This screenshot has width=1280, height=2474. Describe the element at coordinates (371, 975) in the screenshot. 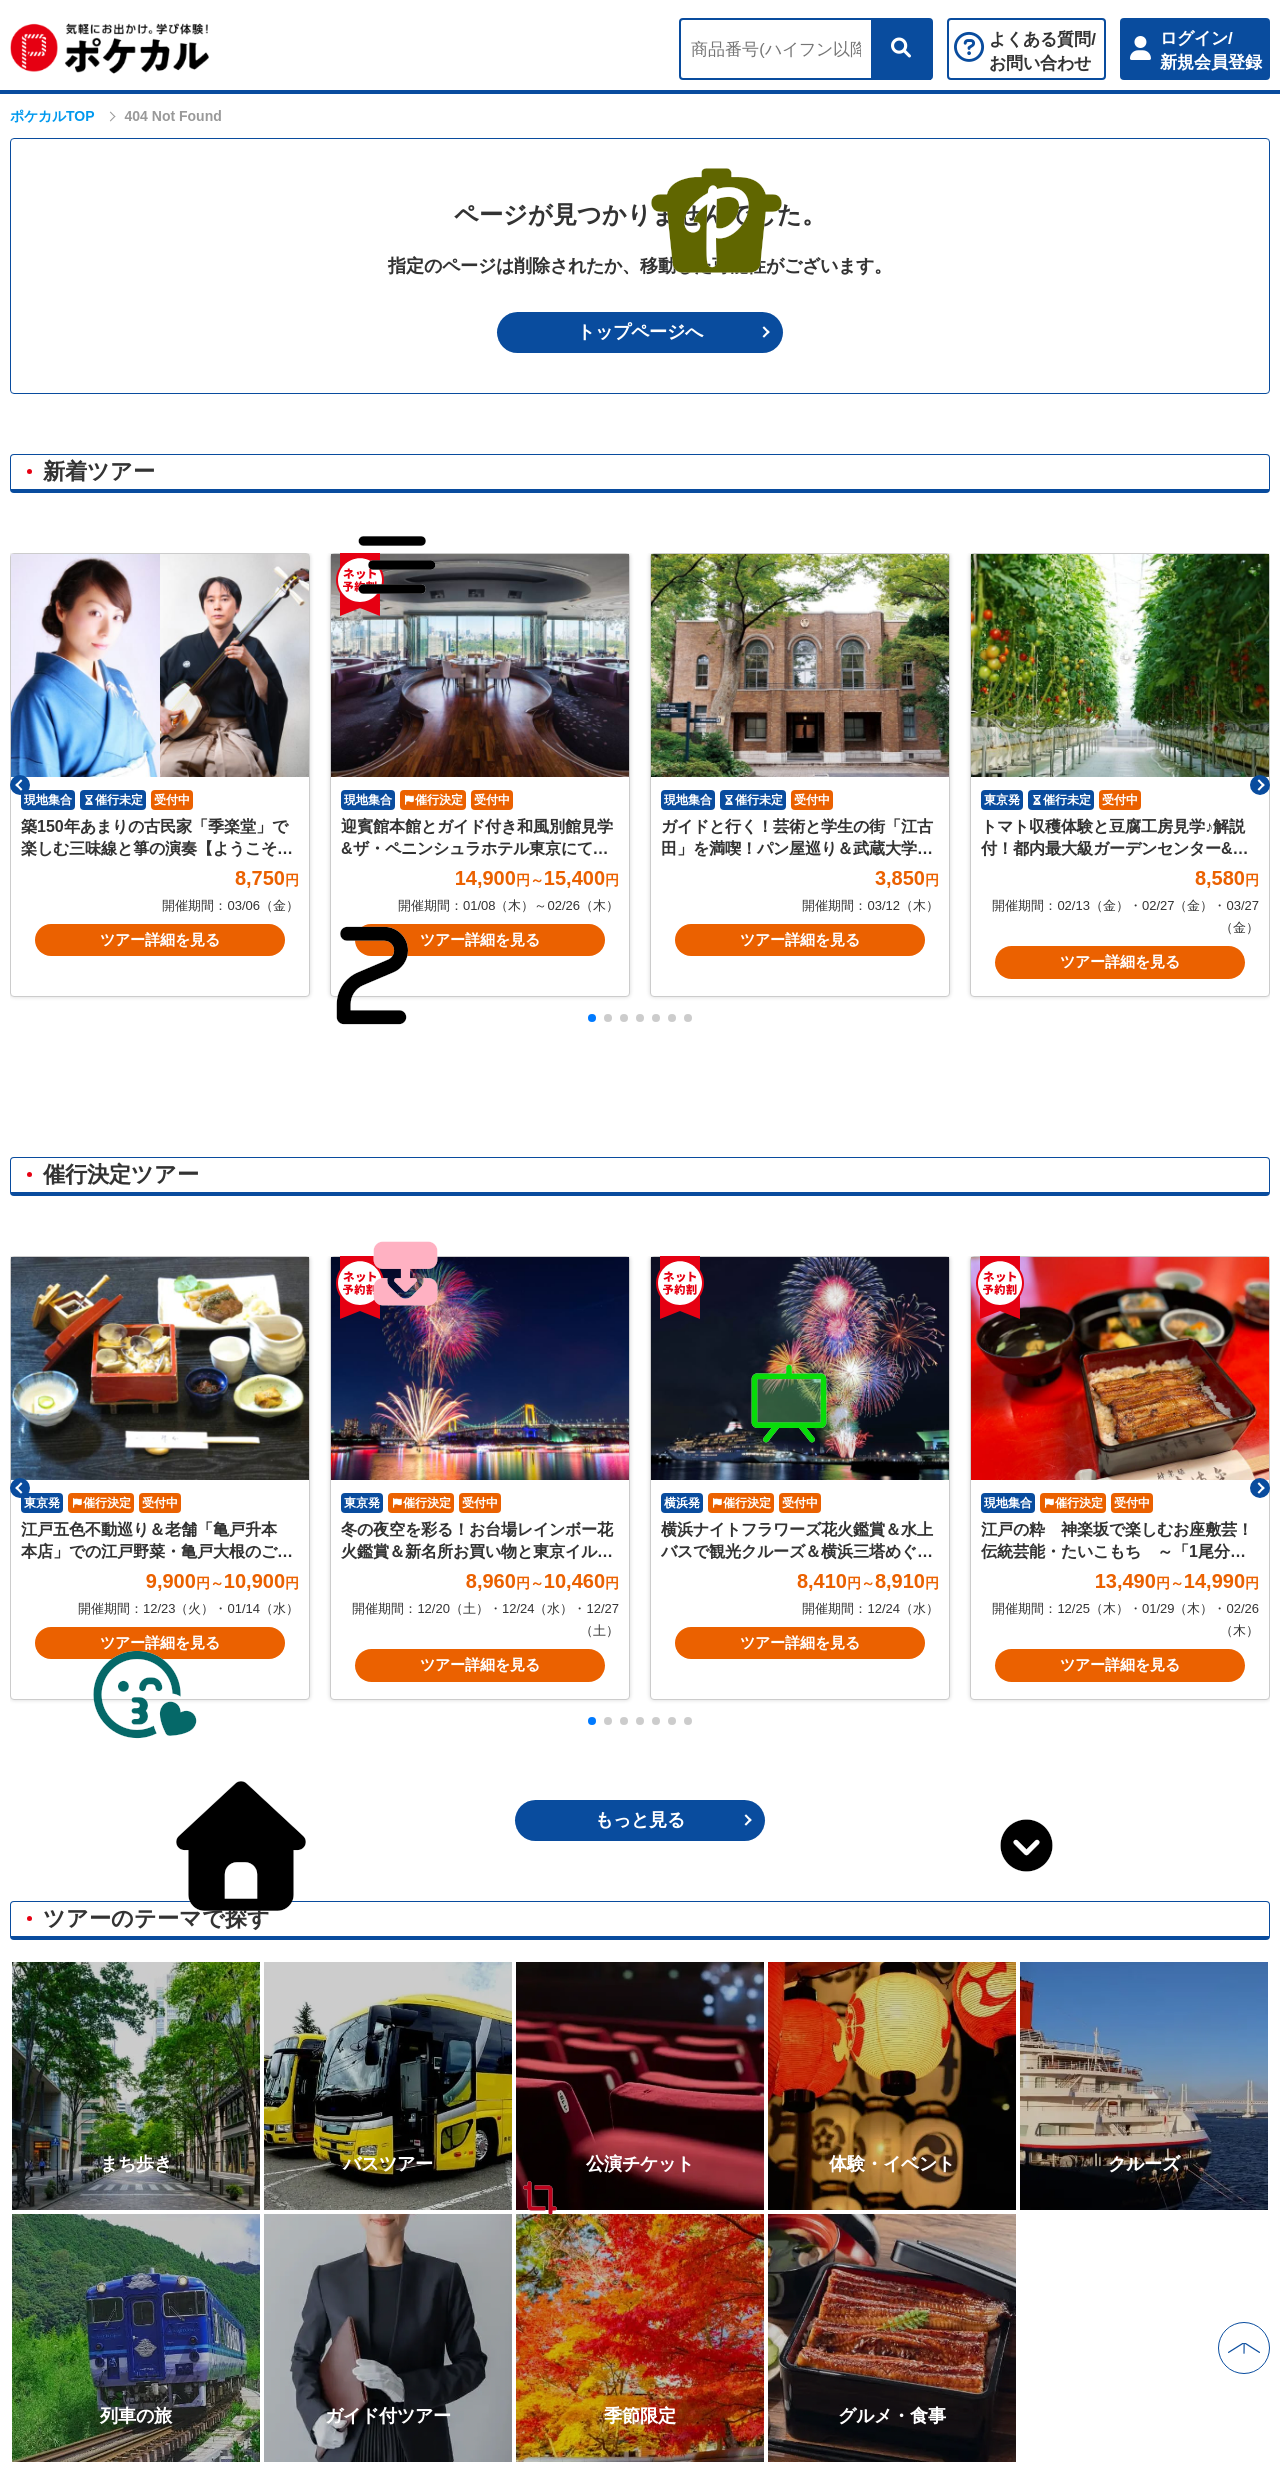

I see `indicates the number 2 or second item in a list` at that location.